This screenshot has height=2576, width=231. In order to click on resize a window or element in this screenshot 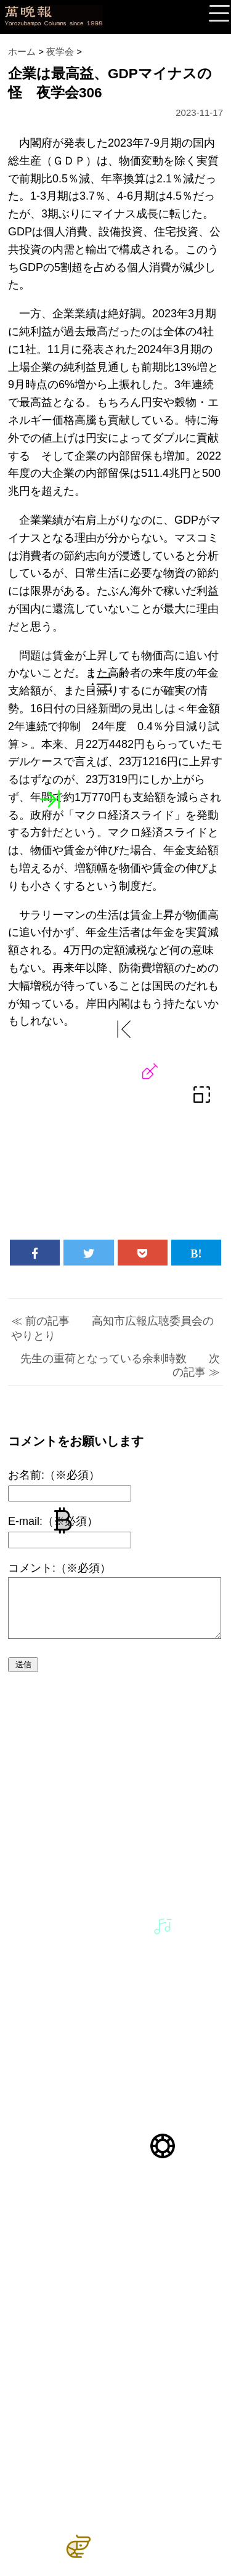, I will do `click(201, 1094)`.